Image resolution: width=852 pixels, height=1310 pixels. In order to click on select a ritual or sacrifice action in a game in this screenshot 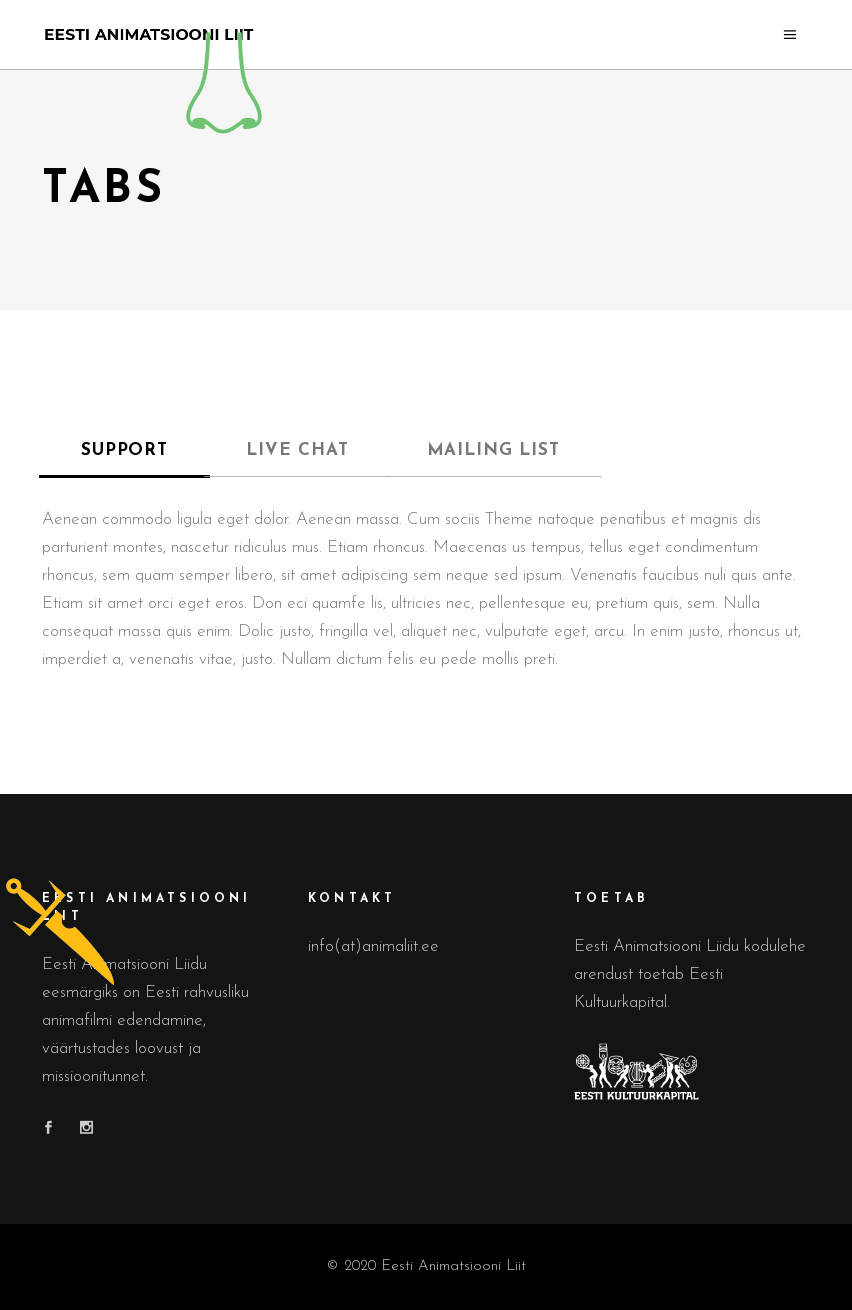, I will do `click(60, 932)`.